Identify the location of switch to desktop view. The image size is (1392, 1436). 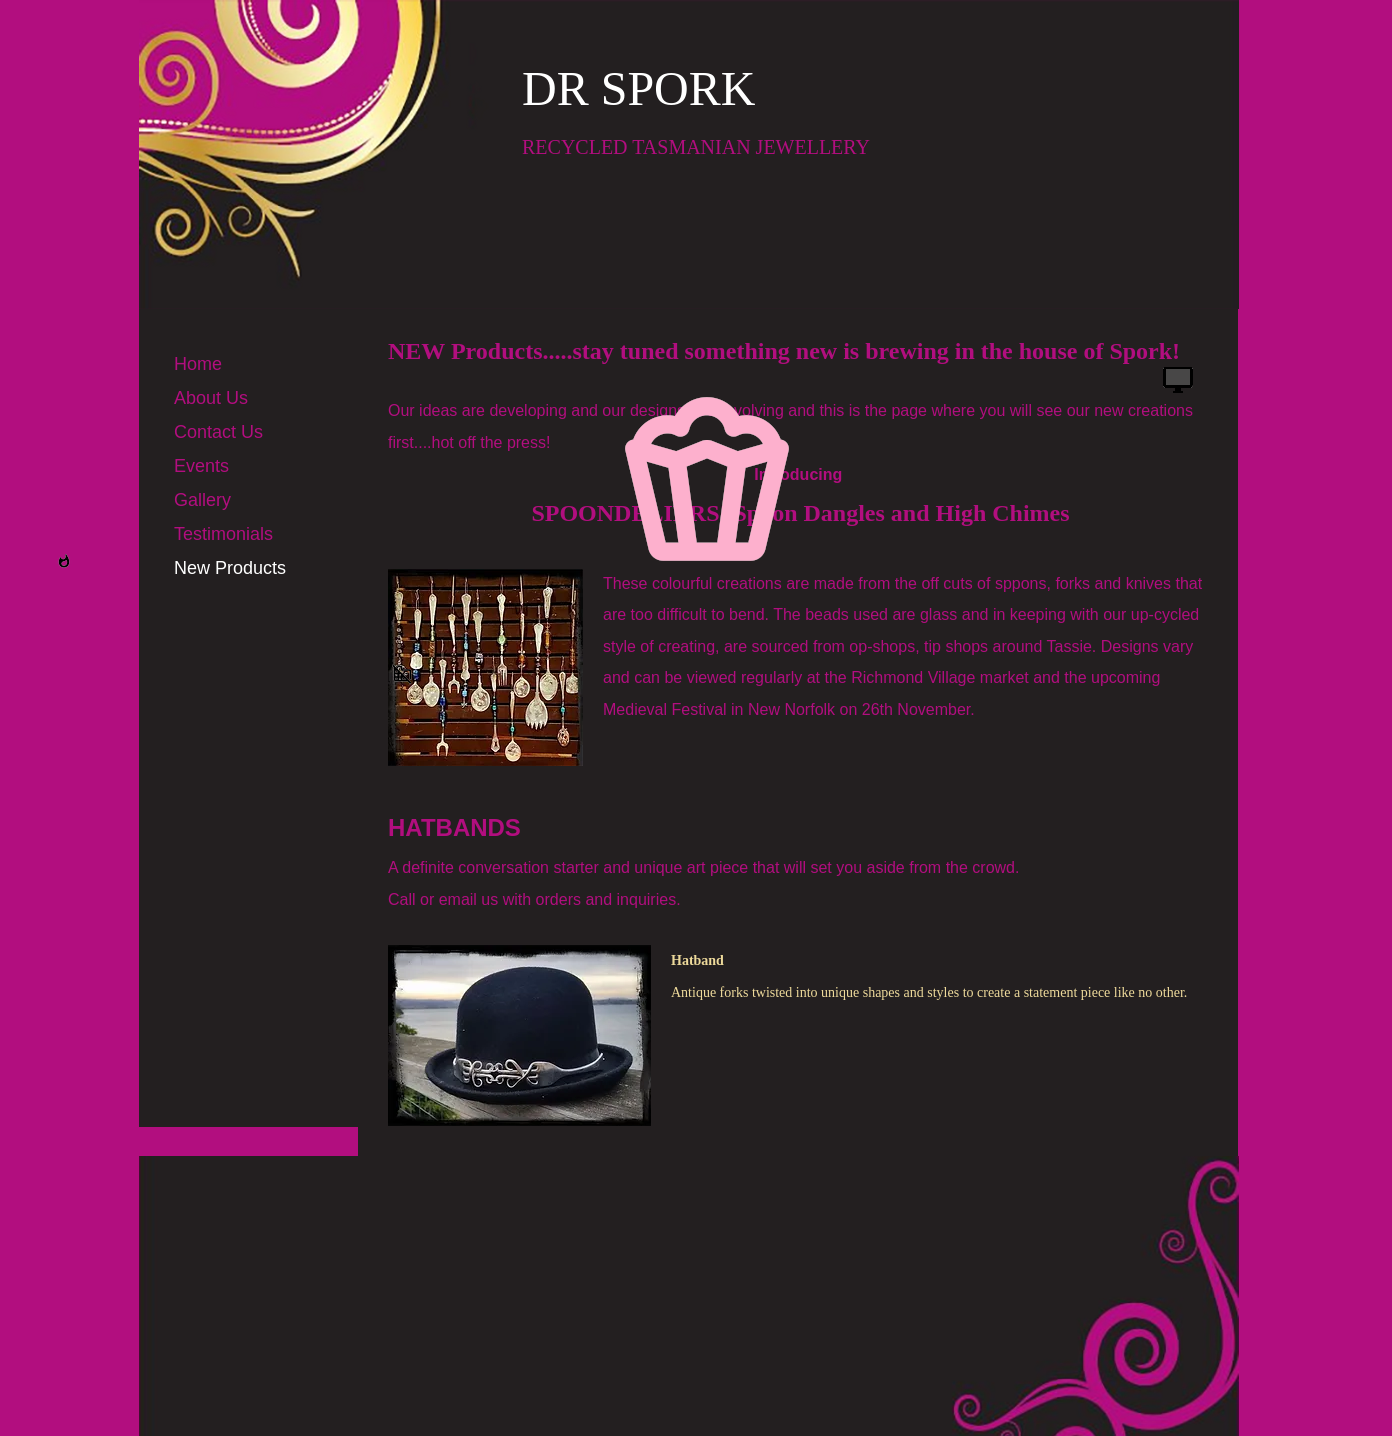
(1178, 380).